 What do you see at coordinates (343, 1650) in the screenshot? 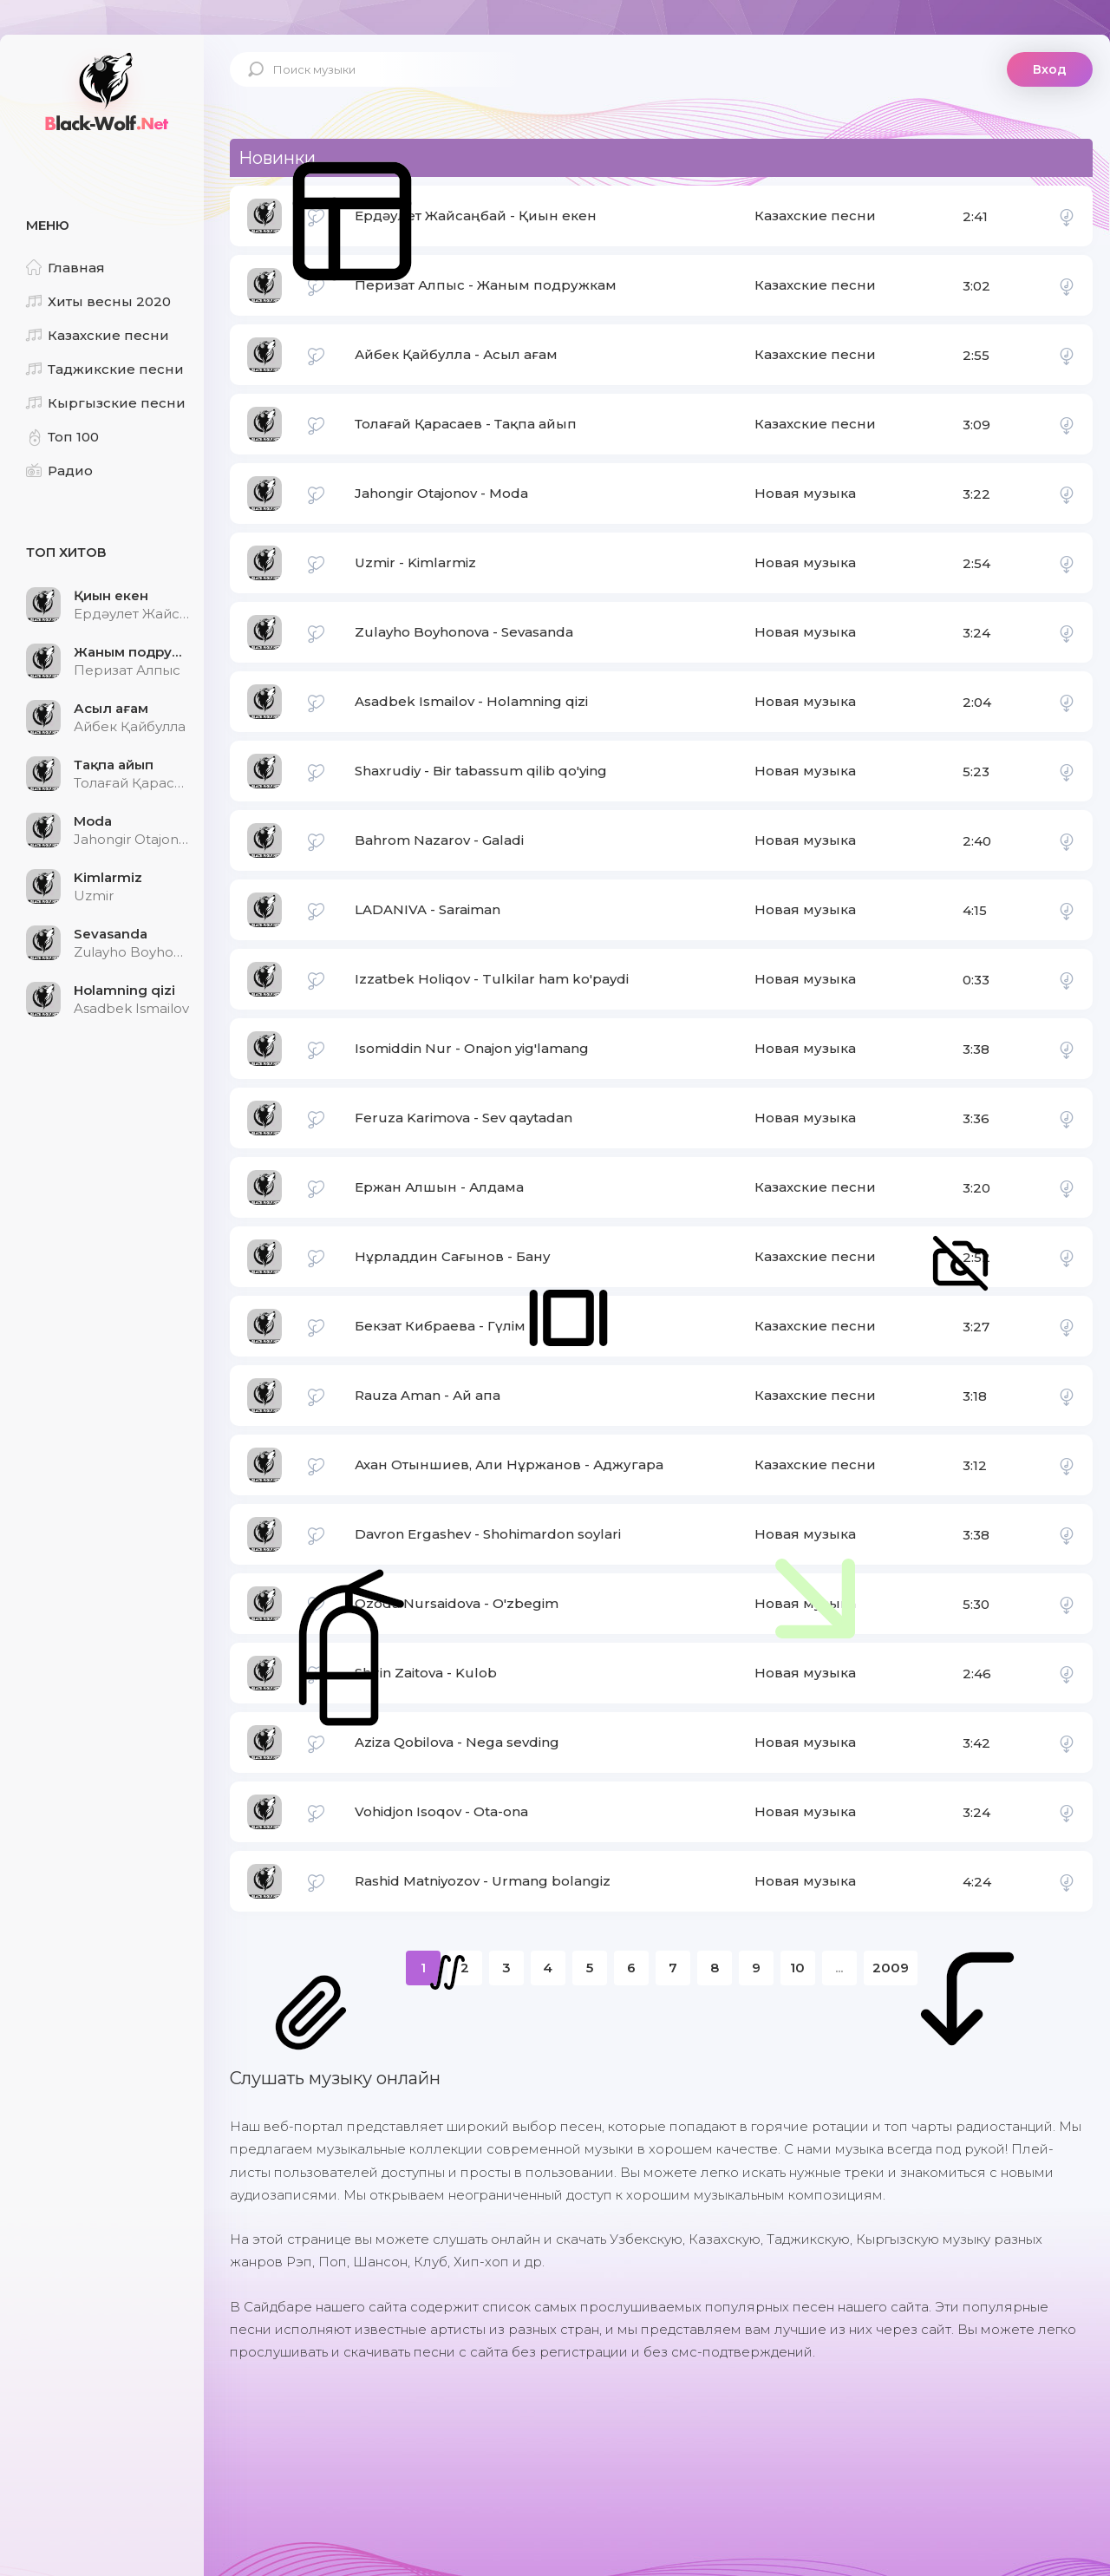
I see `access fire safety information` at bounding box center [343, 1650].